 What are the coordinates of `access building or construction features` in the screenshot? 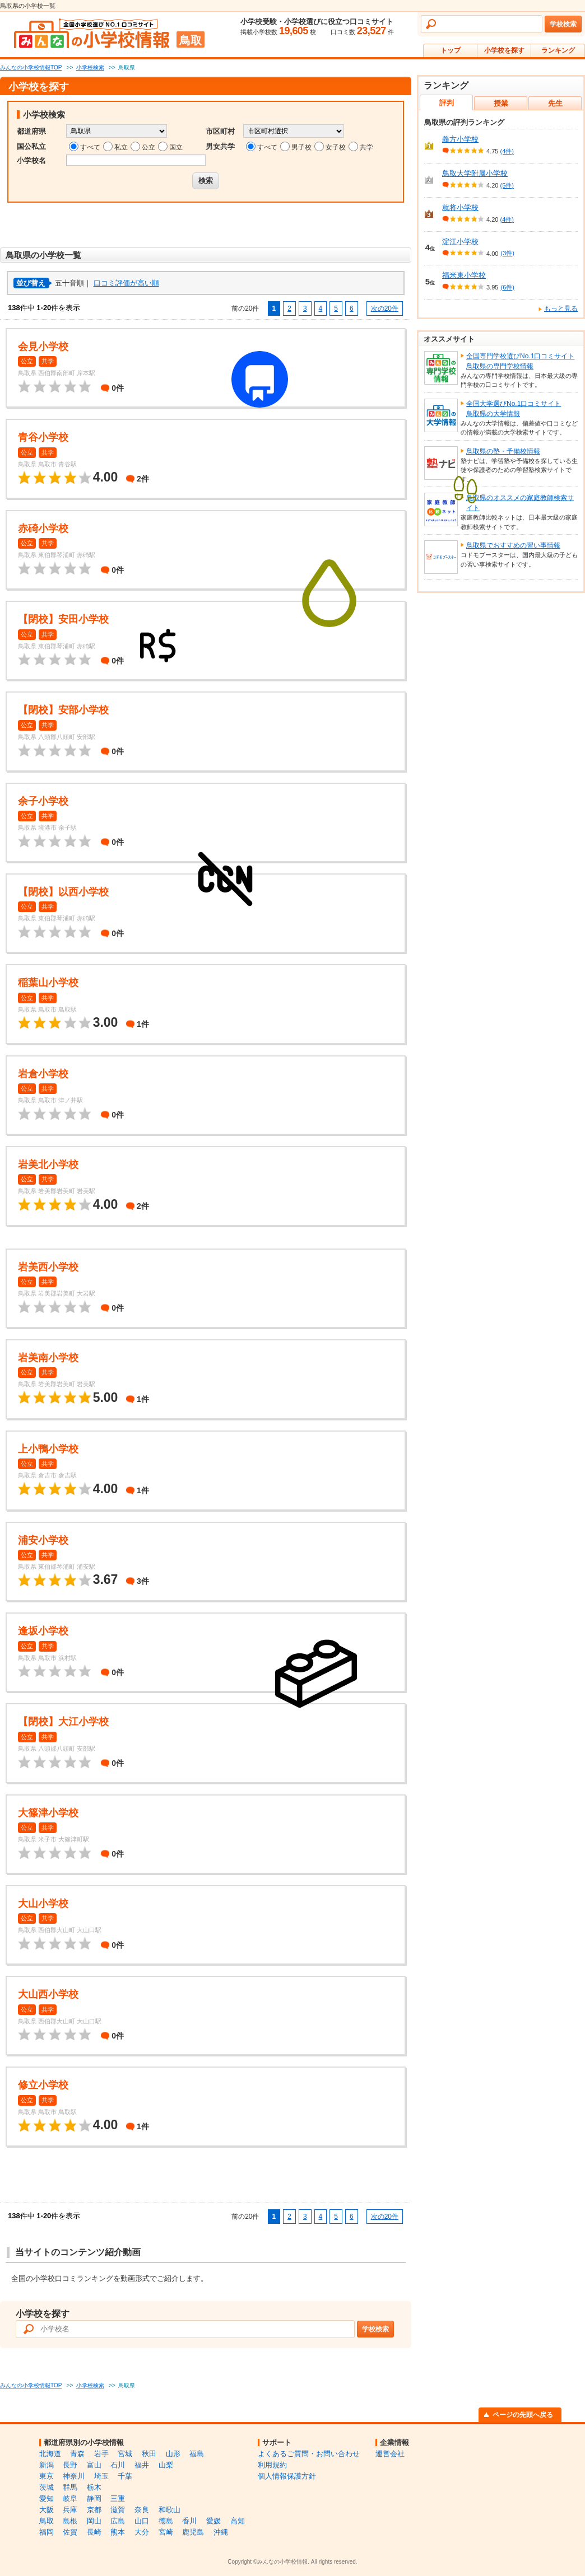 It's located at (316, 1672).